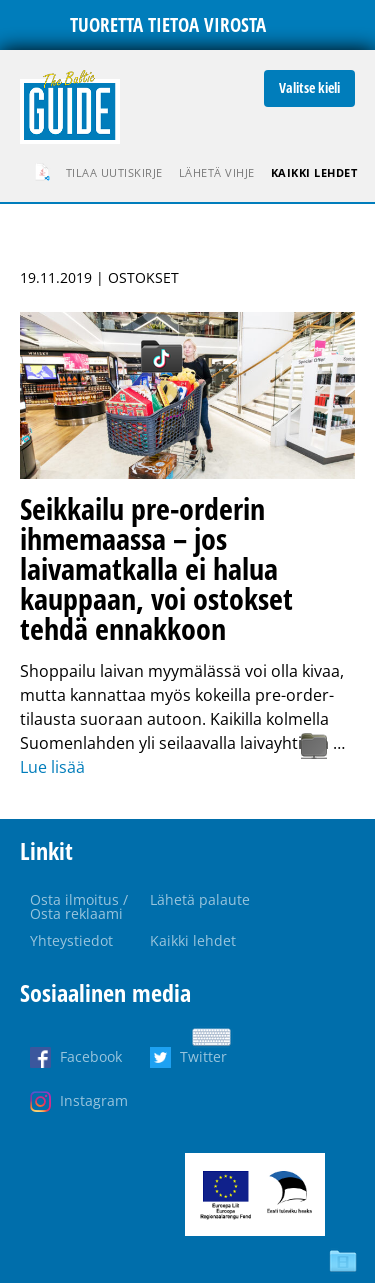 The width and height of the screenshot is (375, 1283). What do you see at coordinates (211, 1037) in the screenshot?
I see `indicates keyboard connected via bluetooth` at bounding box center [211, 1037].